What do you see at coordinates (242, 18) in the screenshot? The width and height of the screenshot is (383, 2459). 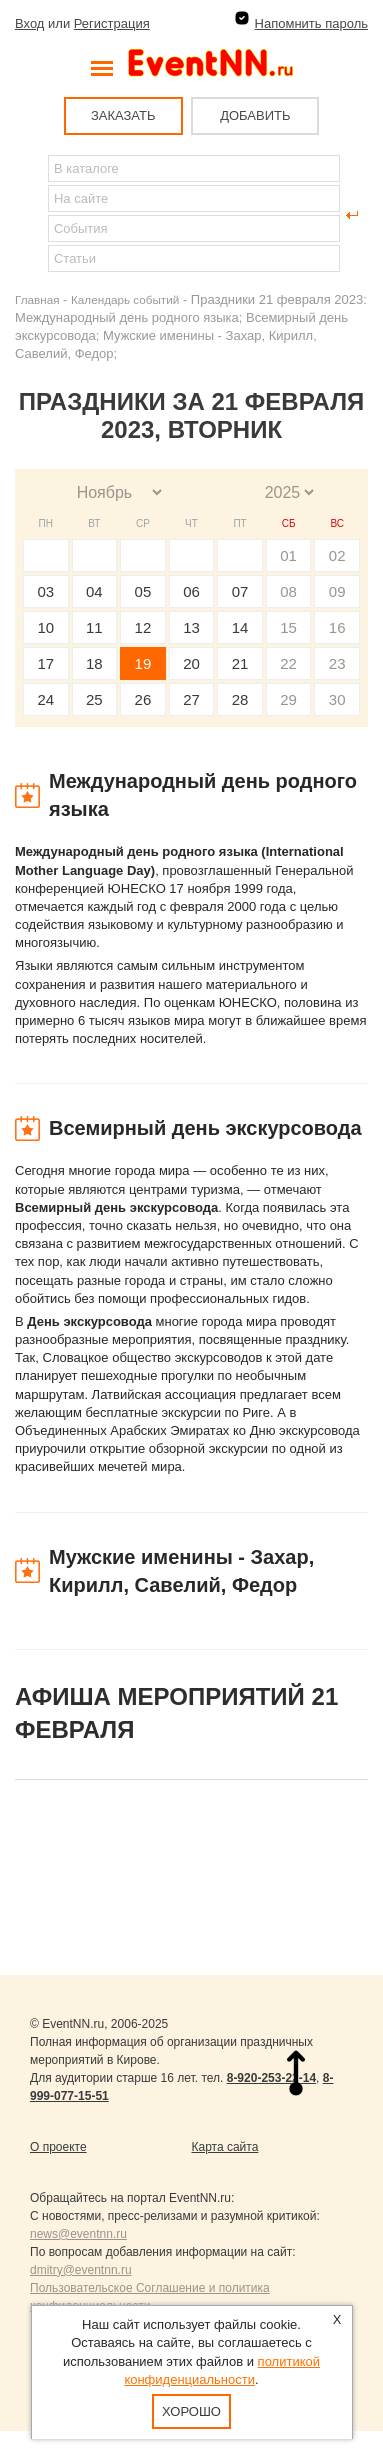 I see `mark task as complete` at bounding box center [242, 18].